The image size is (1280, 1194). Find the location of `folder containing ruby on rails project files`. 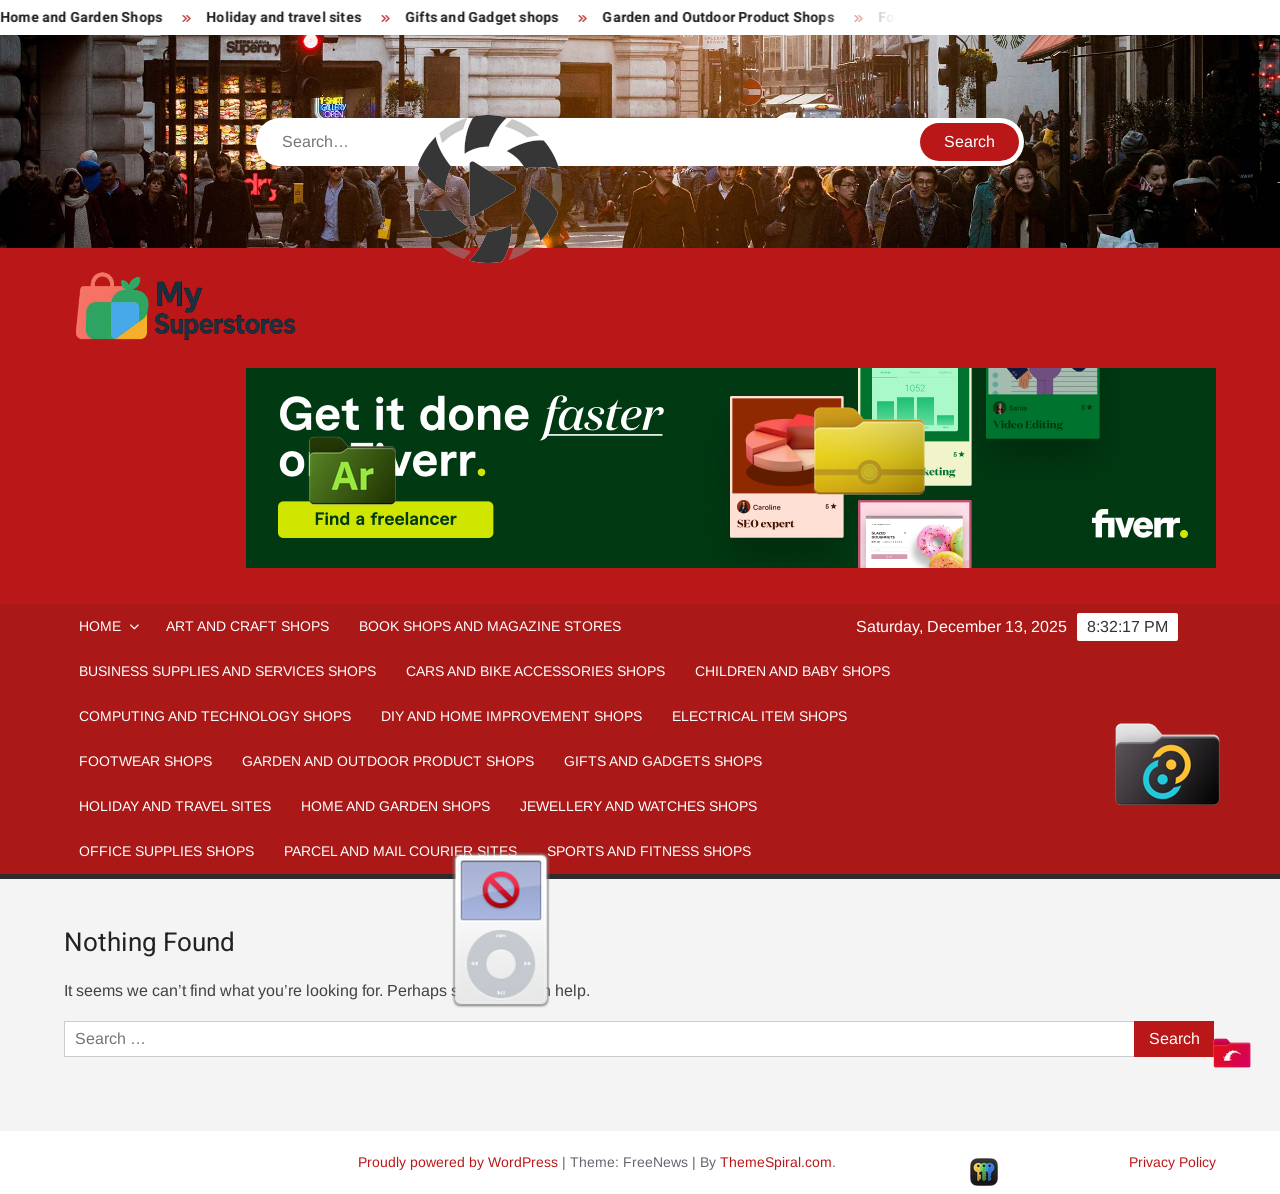

folder containing ruby on rails project files is located at coordinates (1232, 1054).